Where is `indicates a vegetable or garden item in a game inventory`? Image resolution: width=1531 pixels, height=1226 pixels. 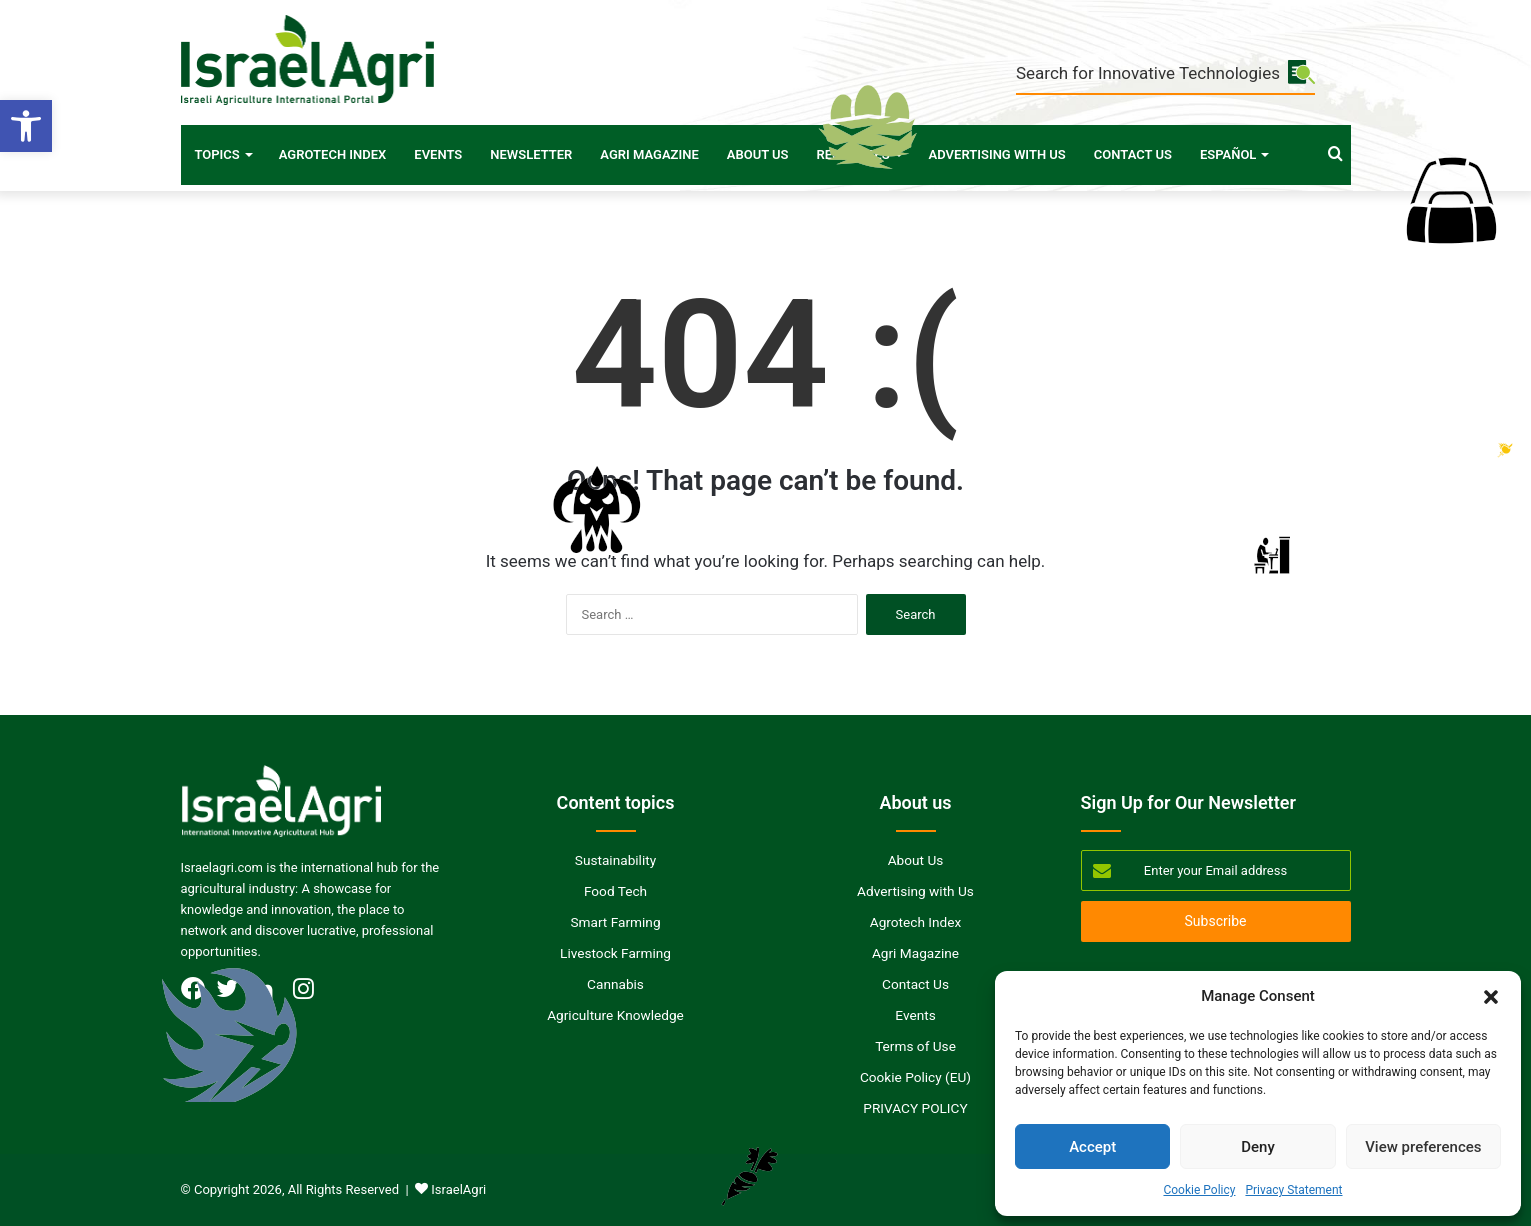
indicates a vegetable or garden item in a game inventory is located at coordinates (749, 1176).